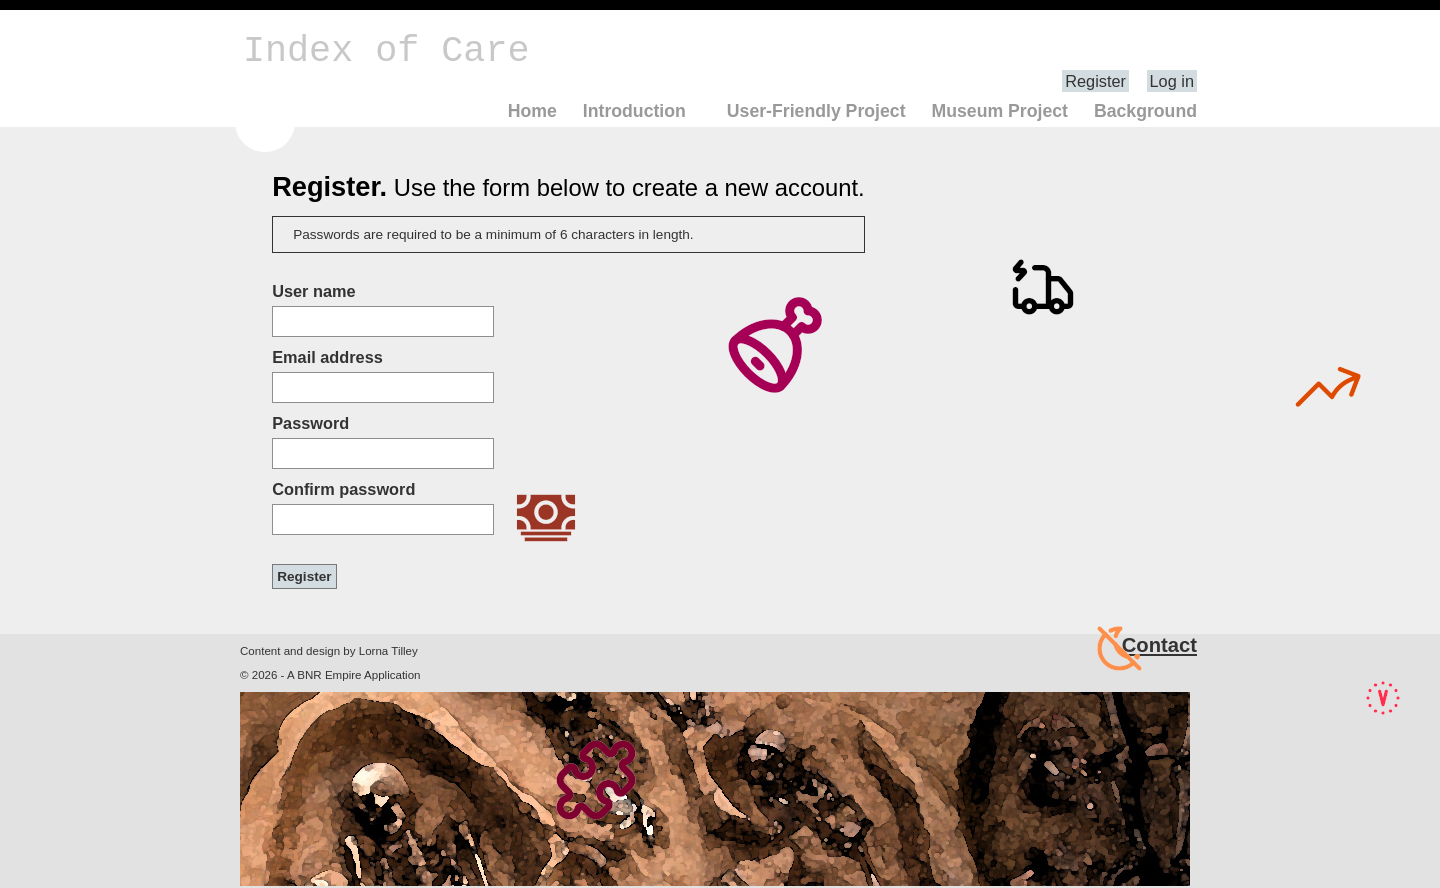 The image size is (1440, 888). What do you see at coordinates (1383, 698) in the screenshot?
I see `indicates a verified or validation status in progress` at bounding box center [1383, 698].